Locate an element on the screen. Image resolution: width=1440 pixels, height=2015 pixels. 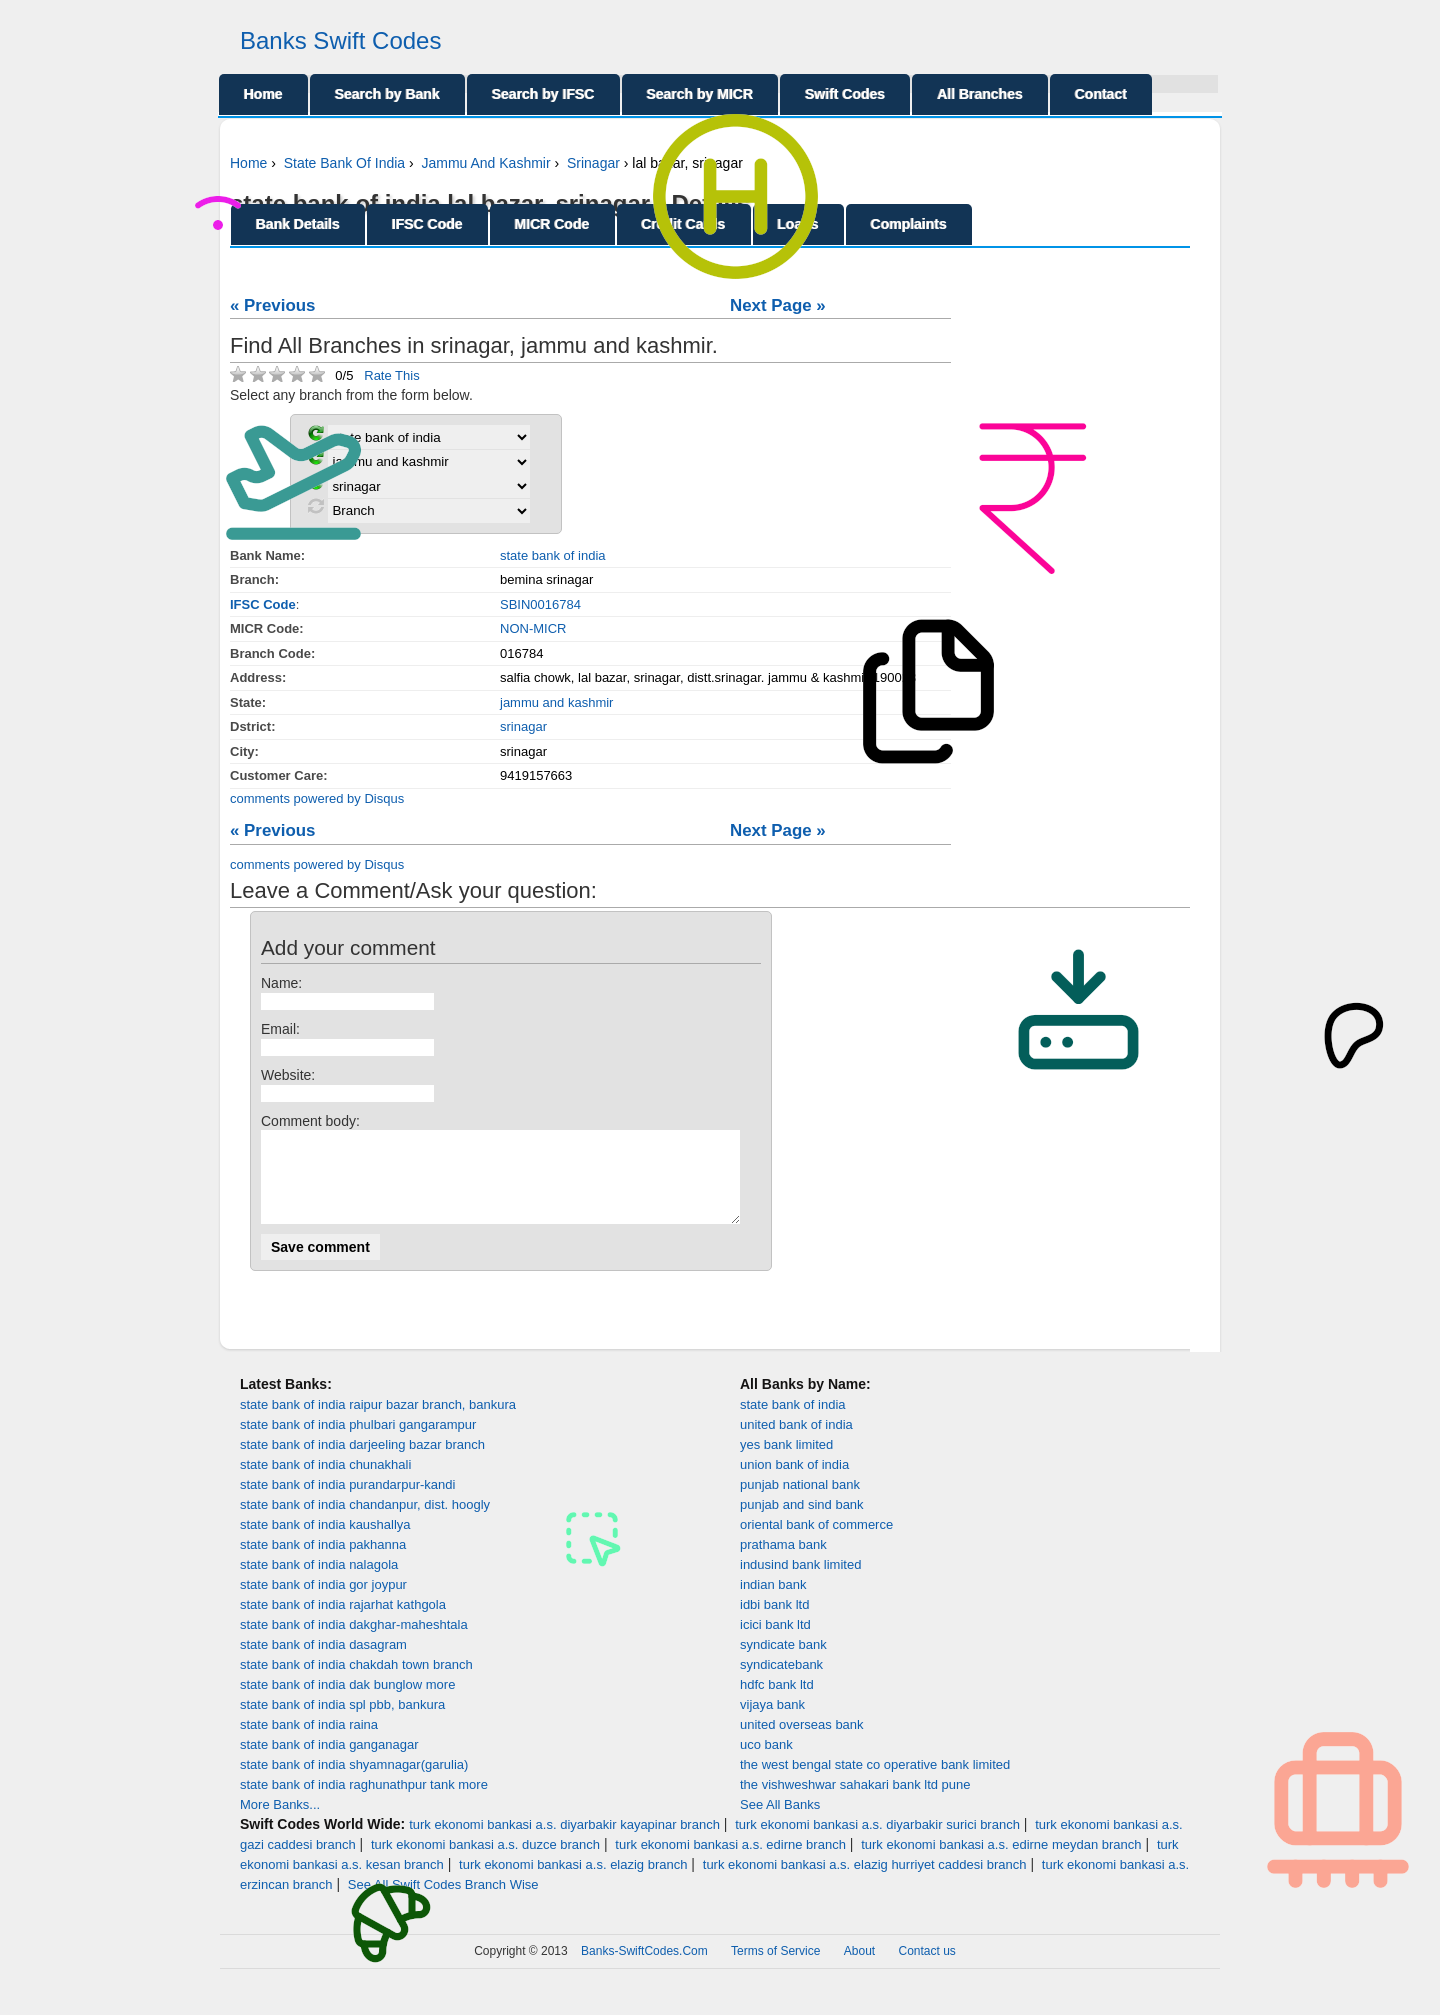
view price in Indian rupees is located at coordinates (1026, 495).